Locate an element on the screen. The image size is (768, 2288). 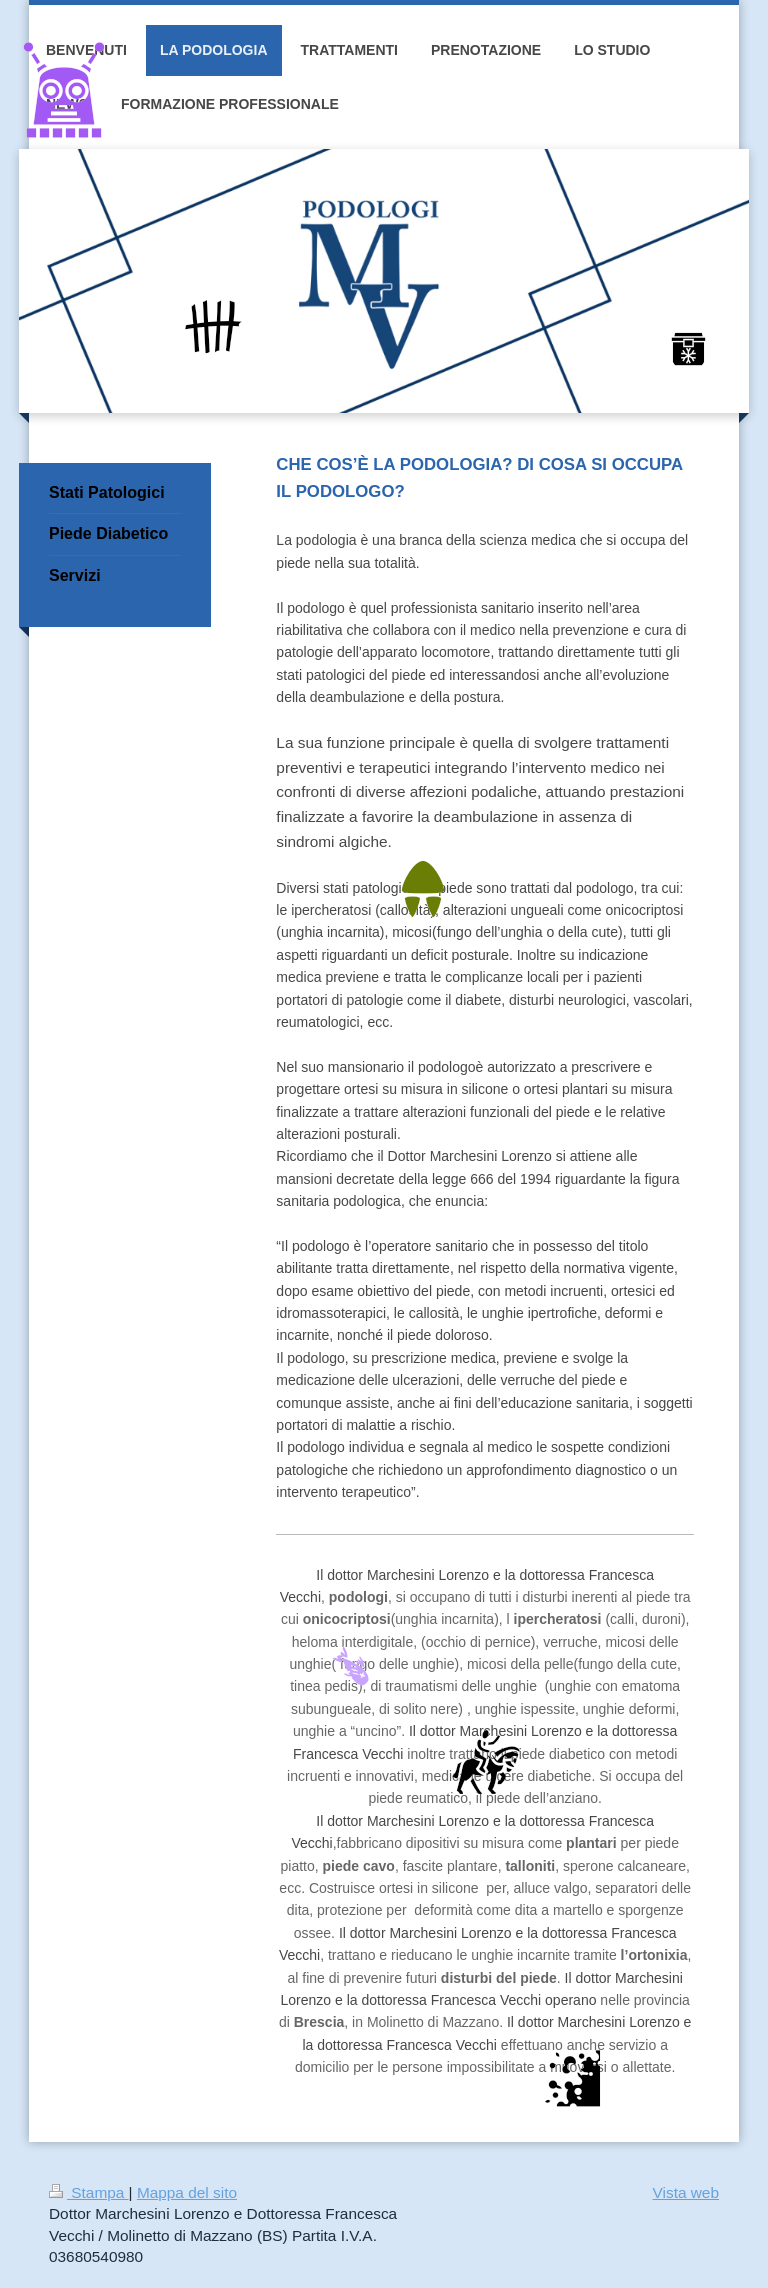
activate jetpack or boost ability is located at coordinates (423, 889).